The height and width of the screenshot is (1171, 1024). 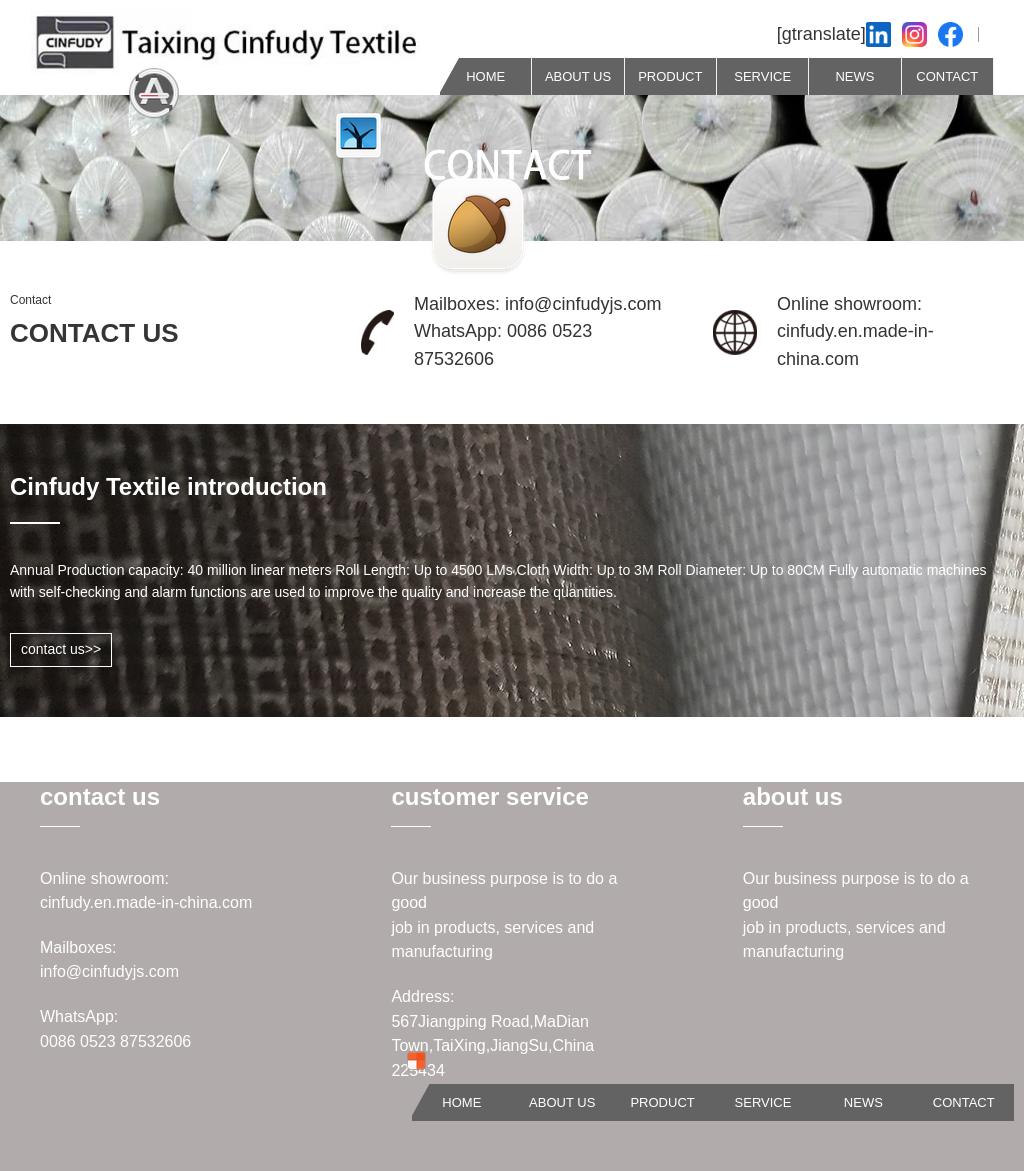 I want to click on open the system software update application, so click(x=154, y=93).